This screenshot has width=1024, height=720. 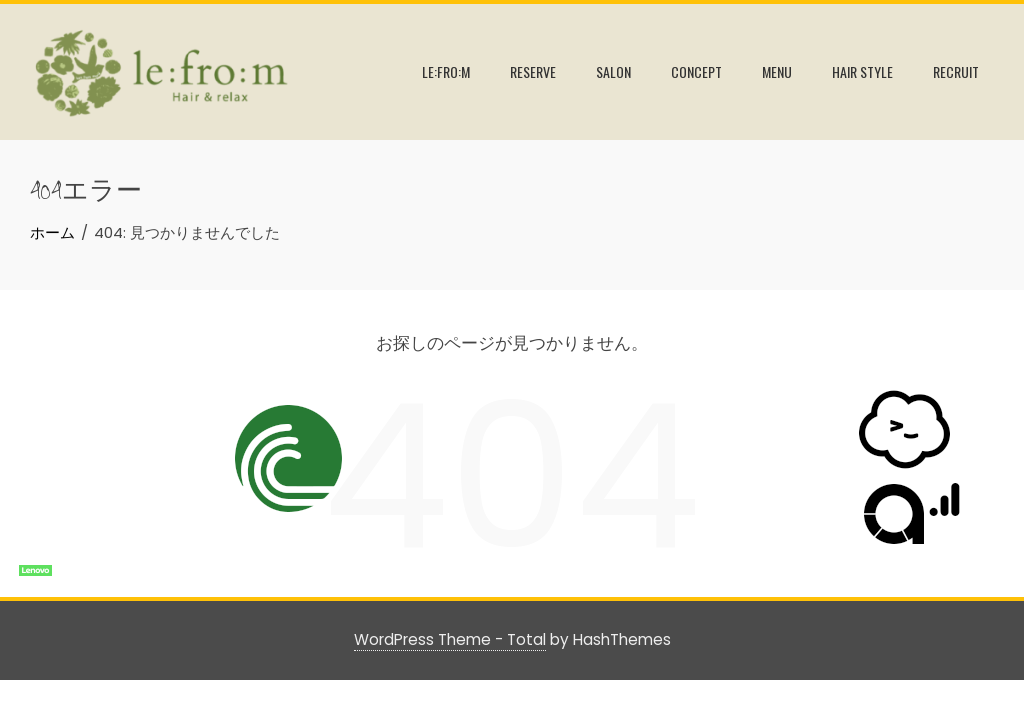 I want to click on Lenovo brand logo, so click(x=35, y=570).